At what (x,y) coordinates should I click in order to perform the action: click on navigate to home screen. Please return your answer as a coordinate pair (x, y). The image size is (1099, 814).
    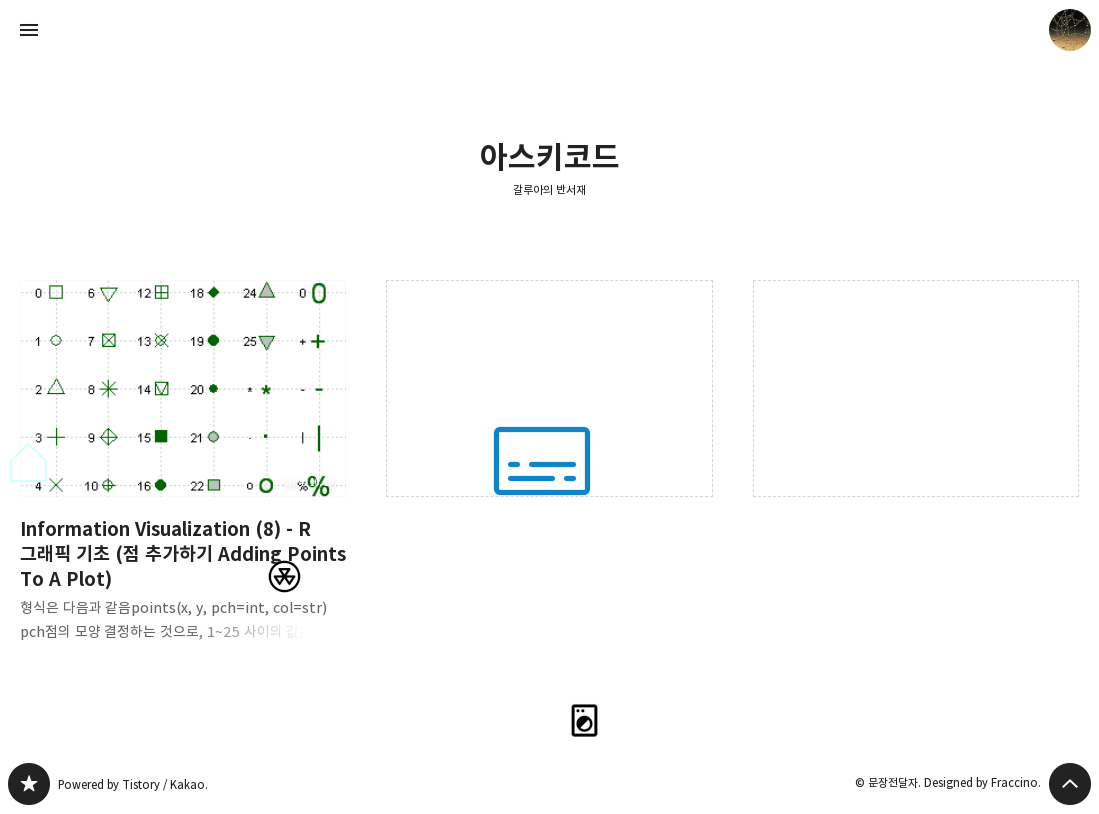
    Looking at the image, I should click on (28, 463).